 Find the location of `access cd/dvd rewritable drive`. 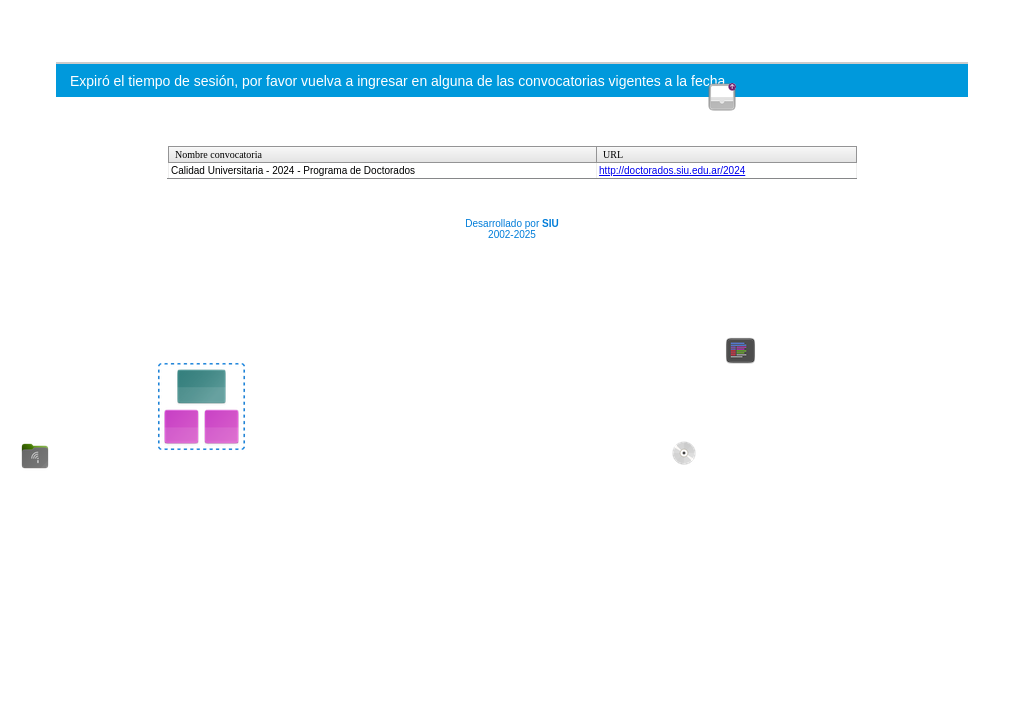

access cd/dvd rewritable drive is located at coordinates (684, 453).